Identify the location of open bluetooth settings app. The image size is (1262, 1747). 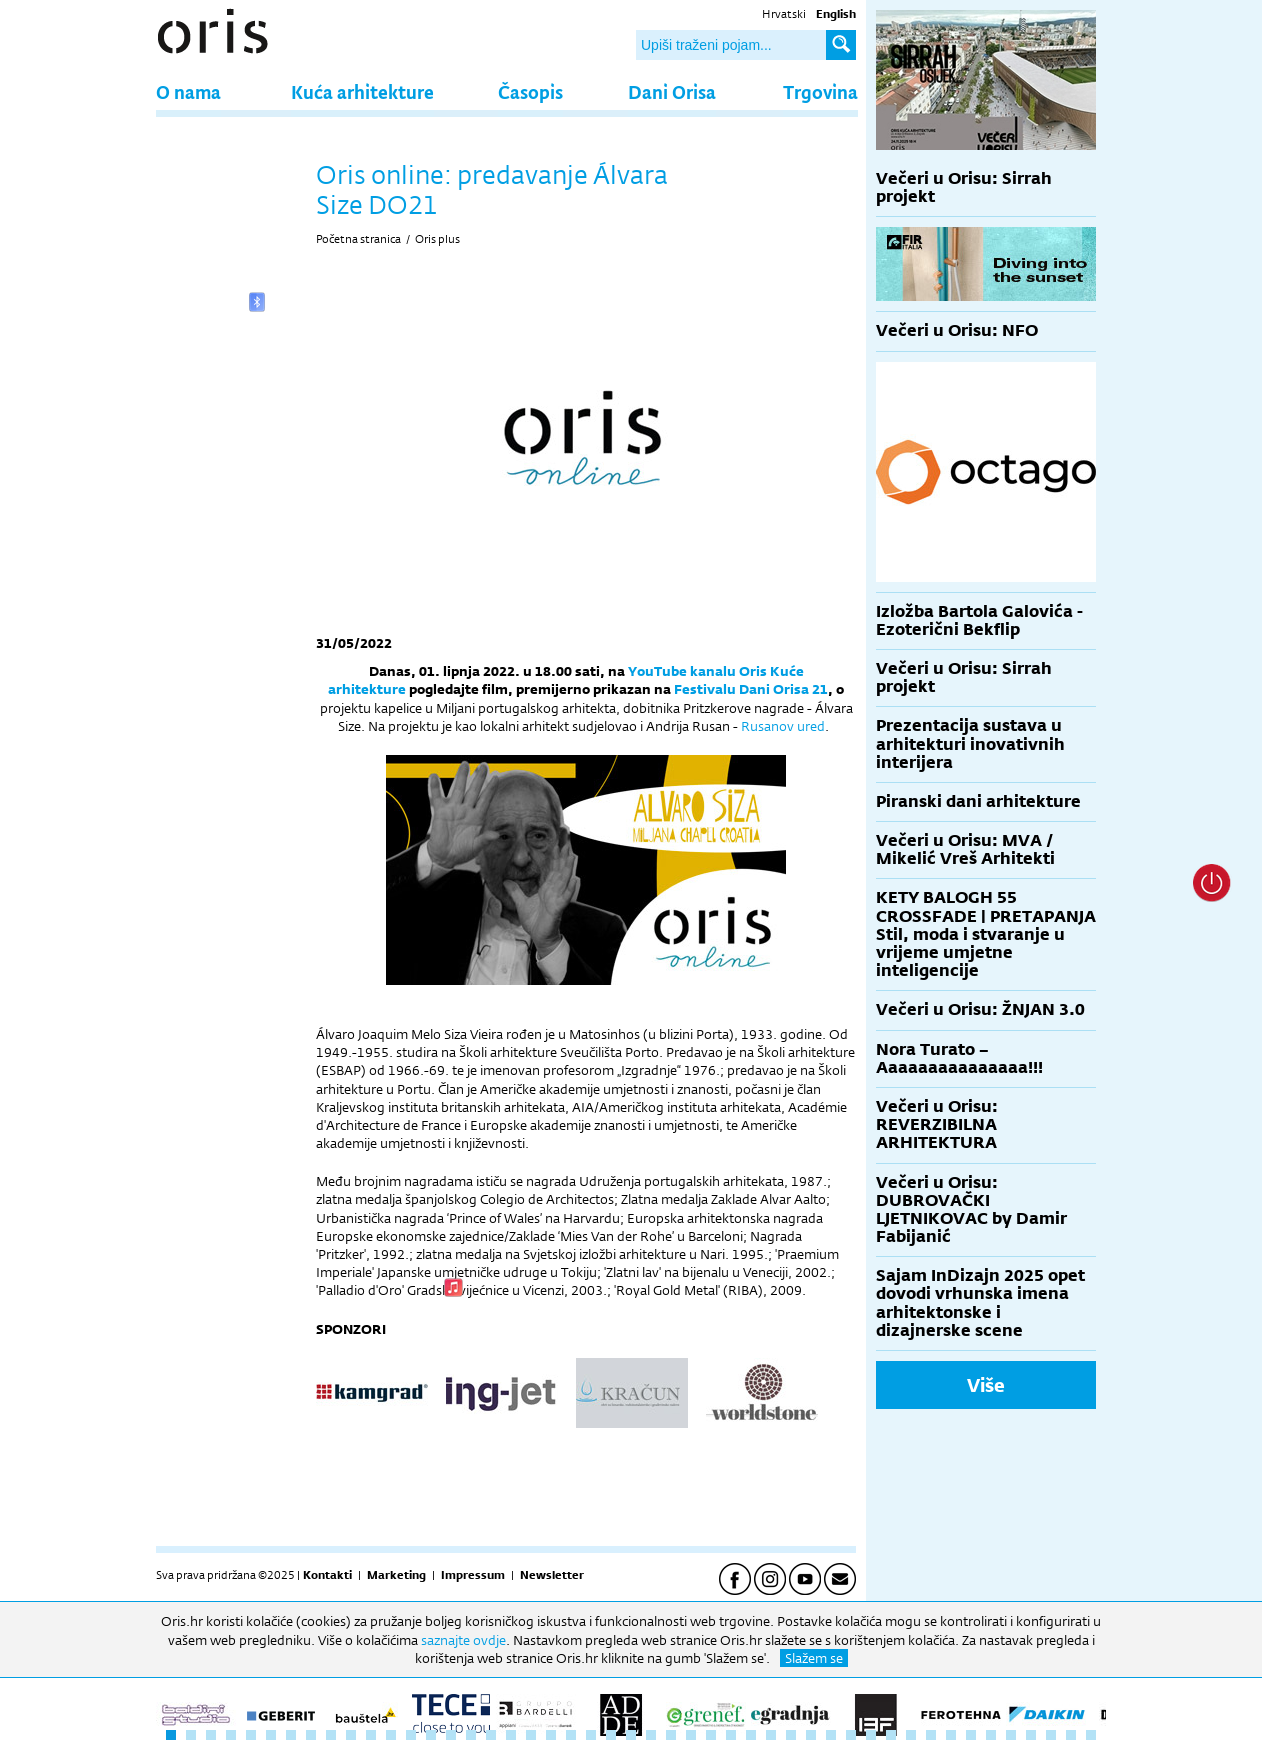
(257, 302).